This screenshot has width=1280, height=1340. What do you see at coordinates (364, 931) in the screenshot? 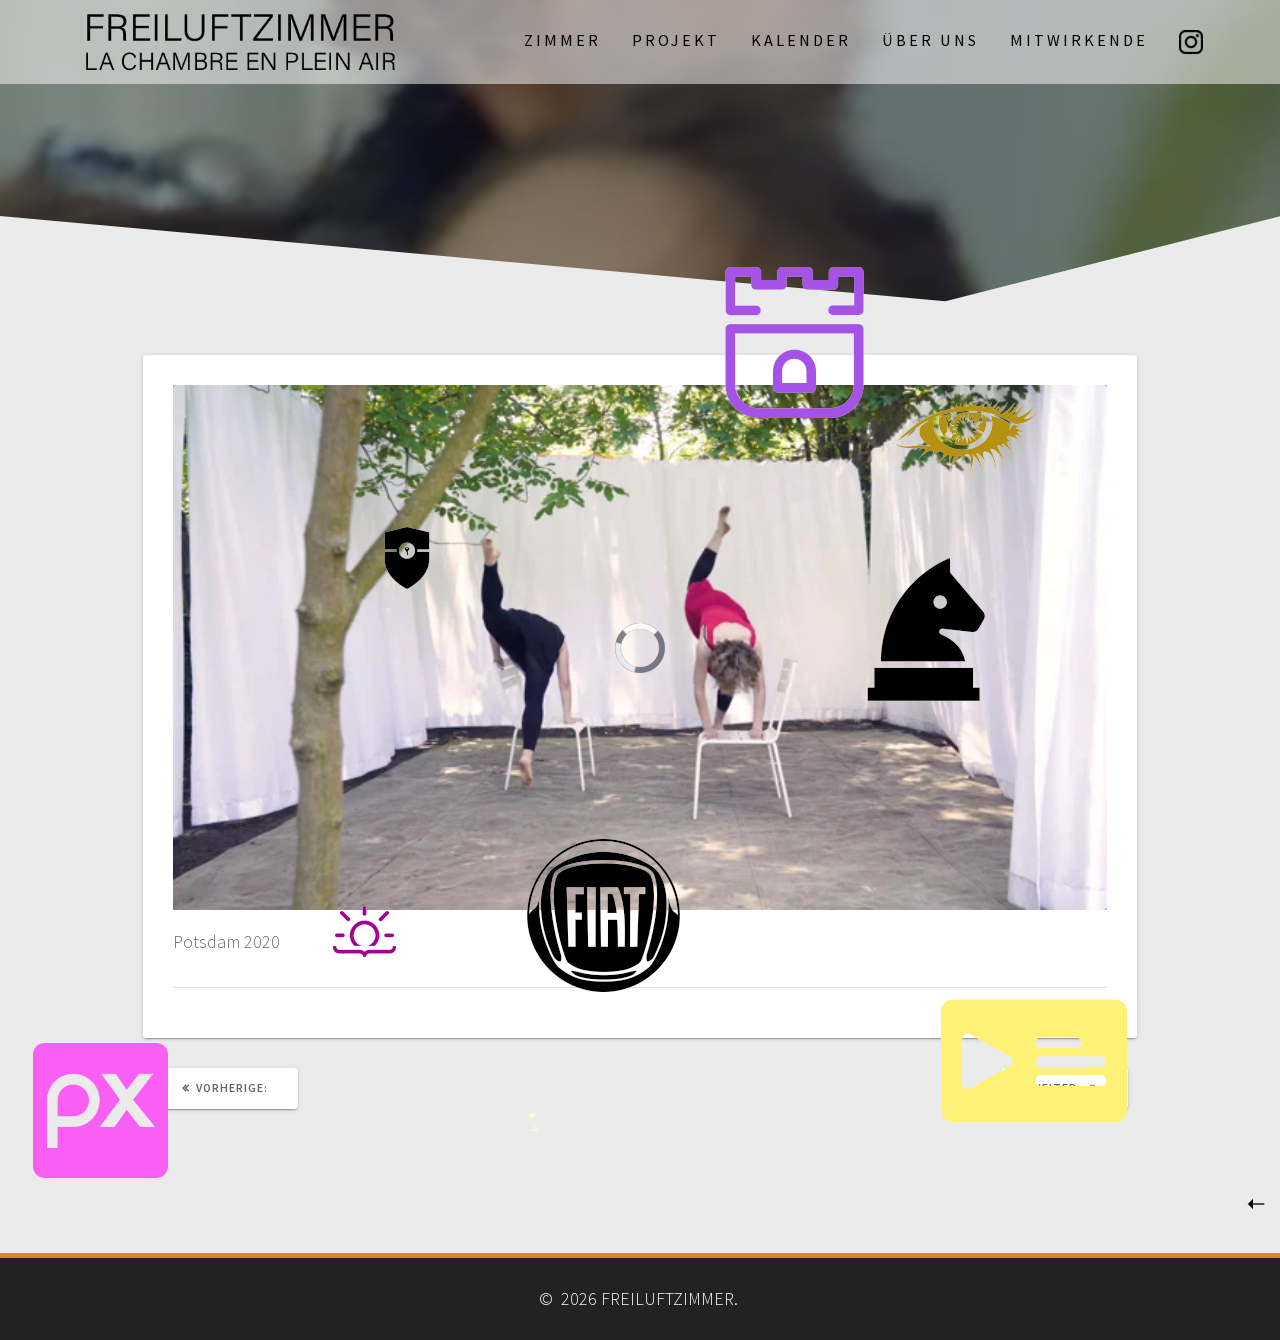
I see `open jdoodle online compiler` at bounding box center [364, 931].